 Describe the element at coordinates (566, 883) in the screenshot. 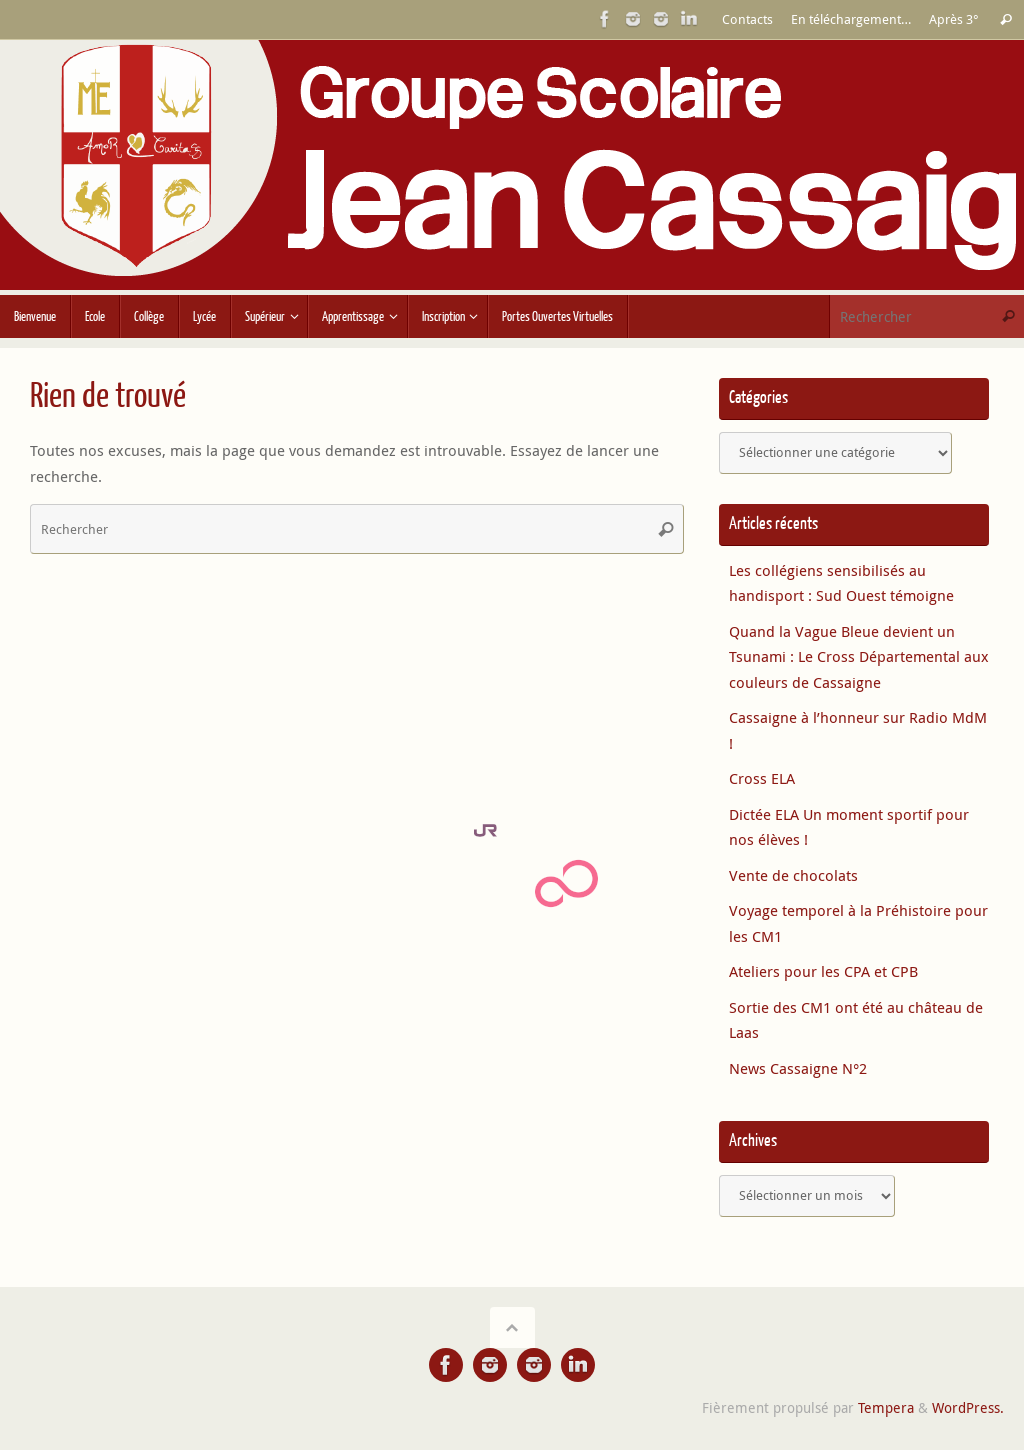

I see `Fujitsu brand logo` at that location.